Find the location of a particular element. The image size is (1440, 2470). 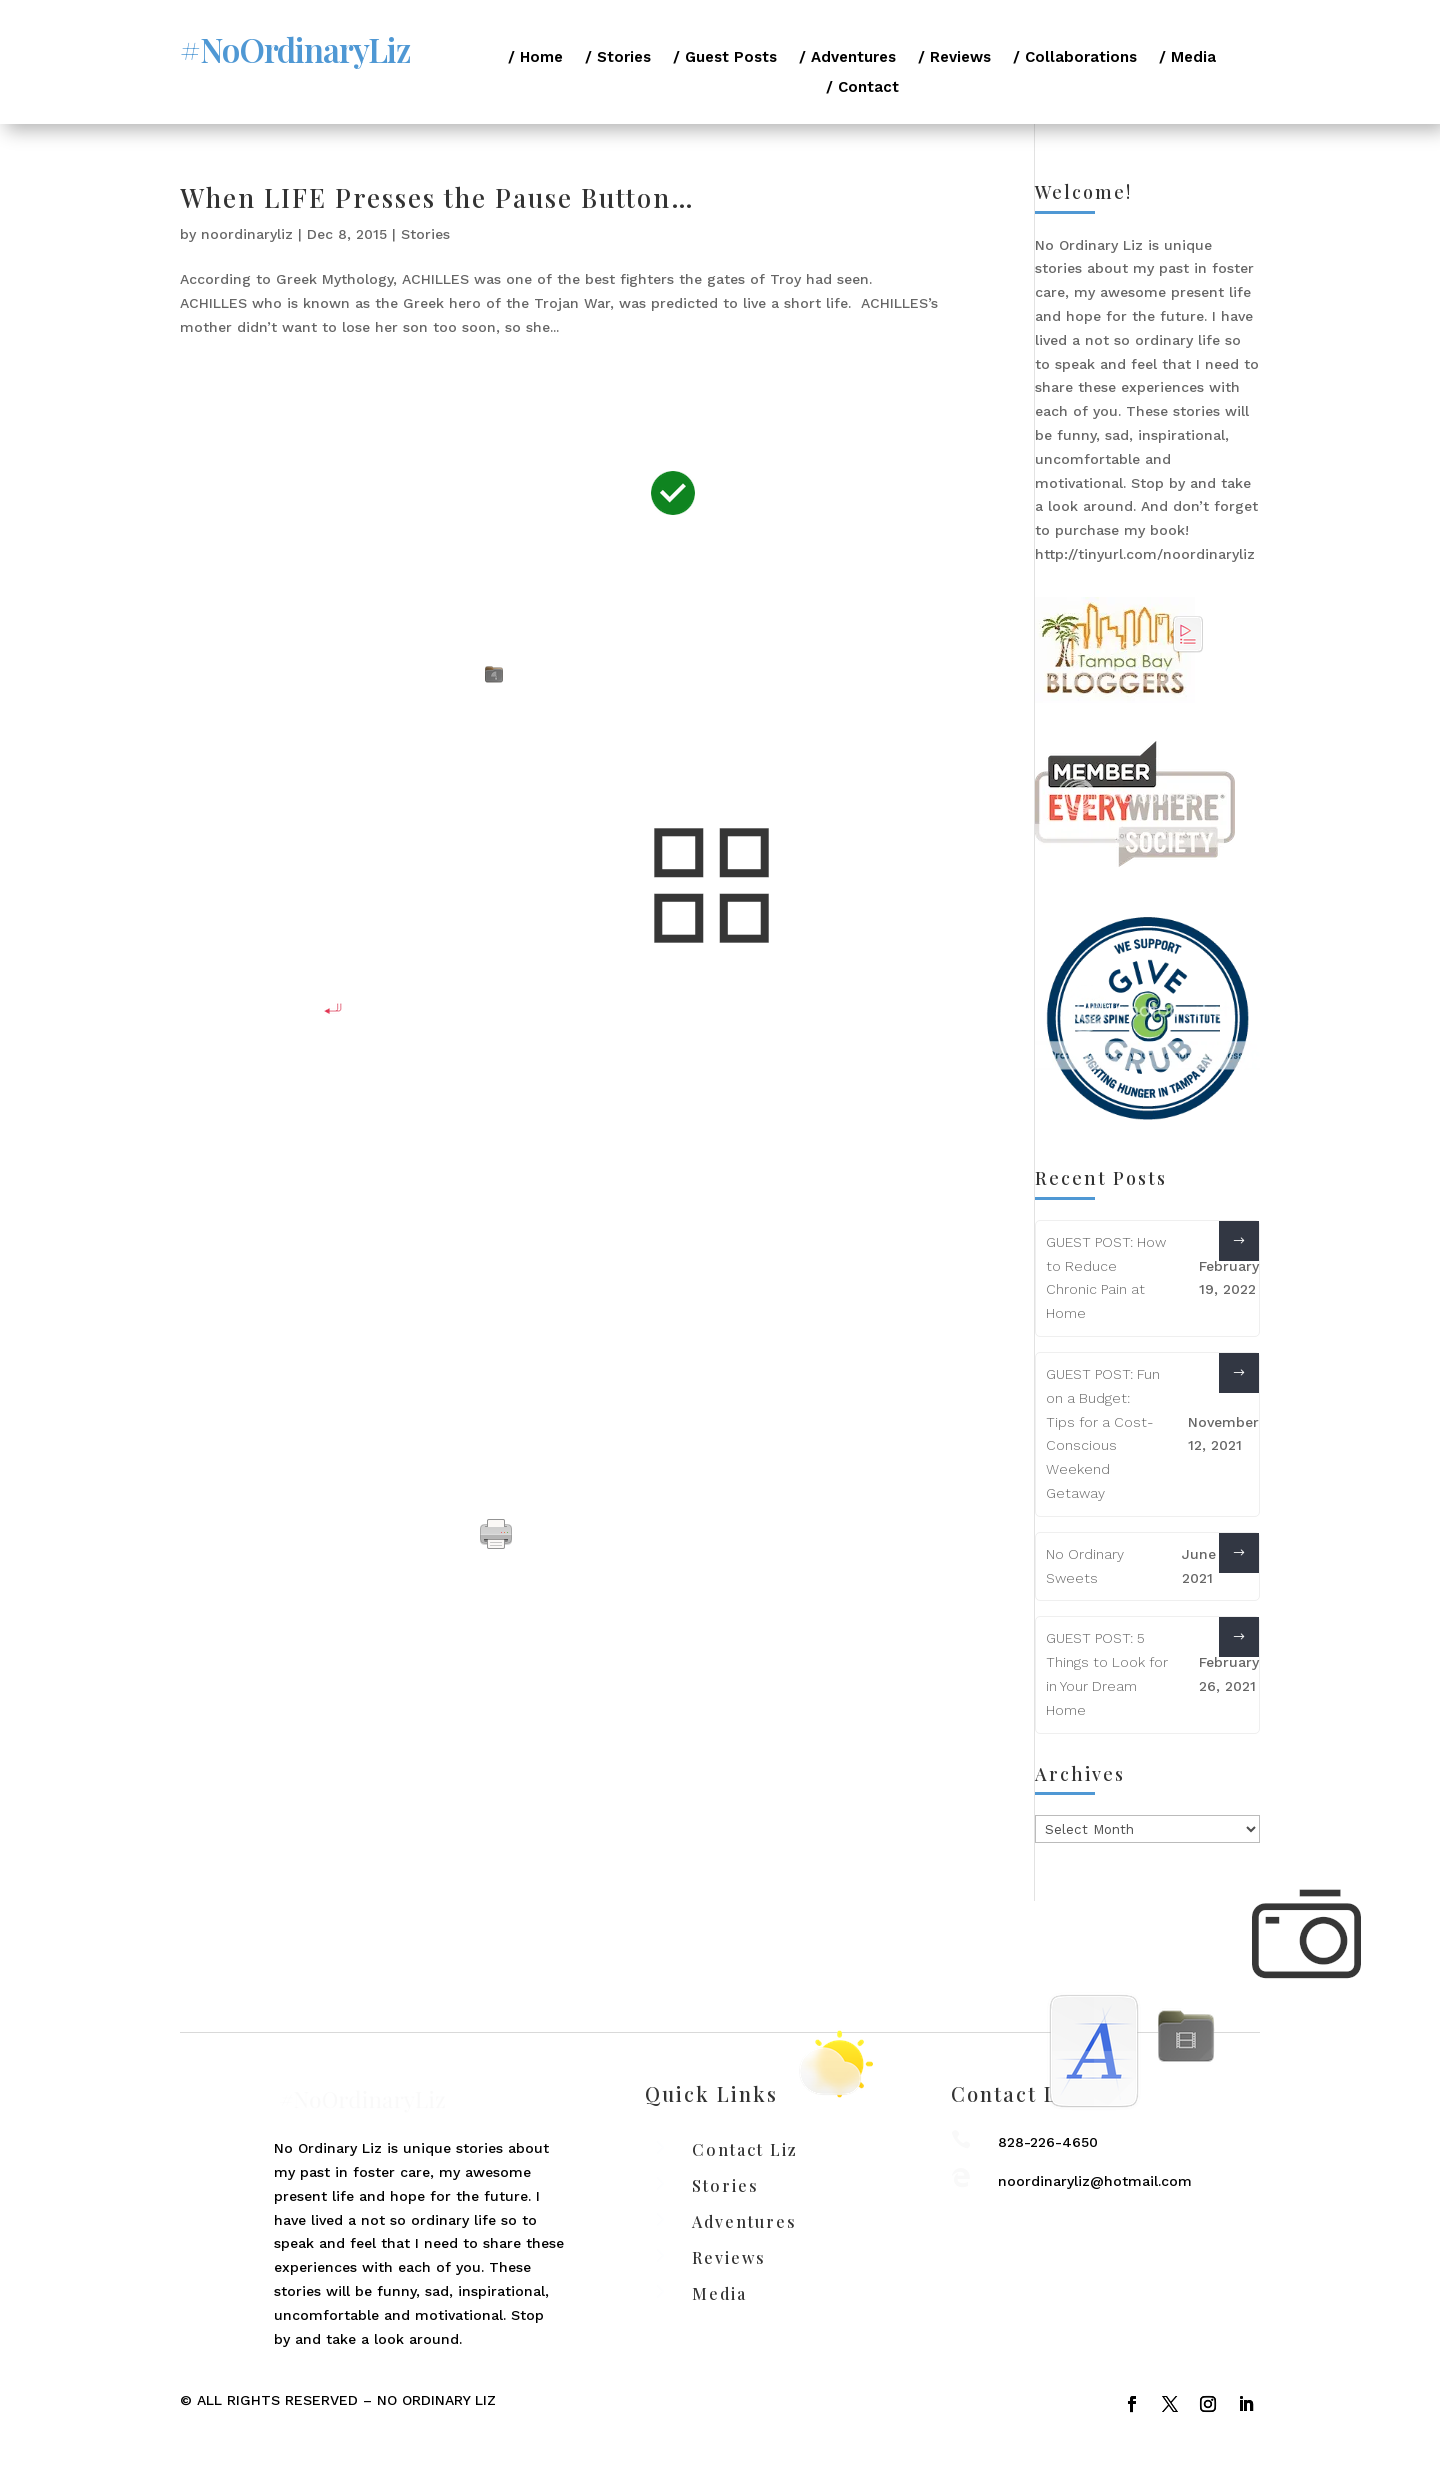

open insync cloud sync folder is located at coordinates (494, 674).